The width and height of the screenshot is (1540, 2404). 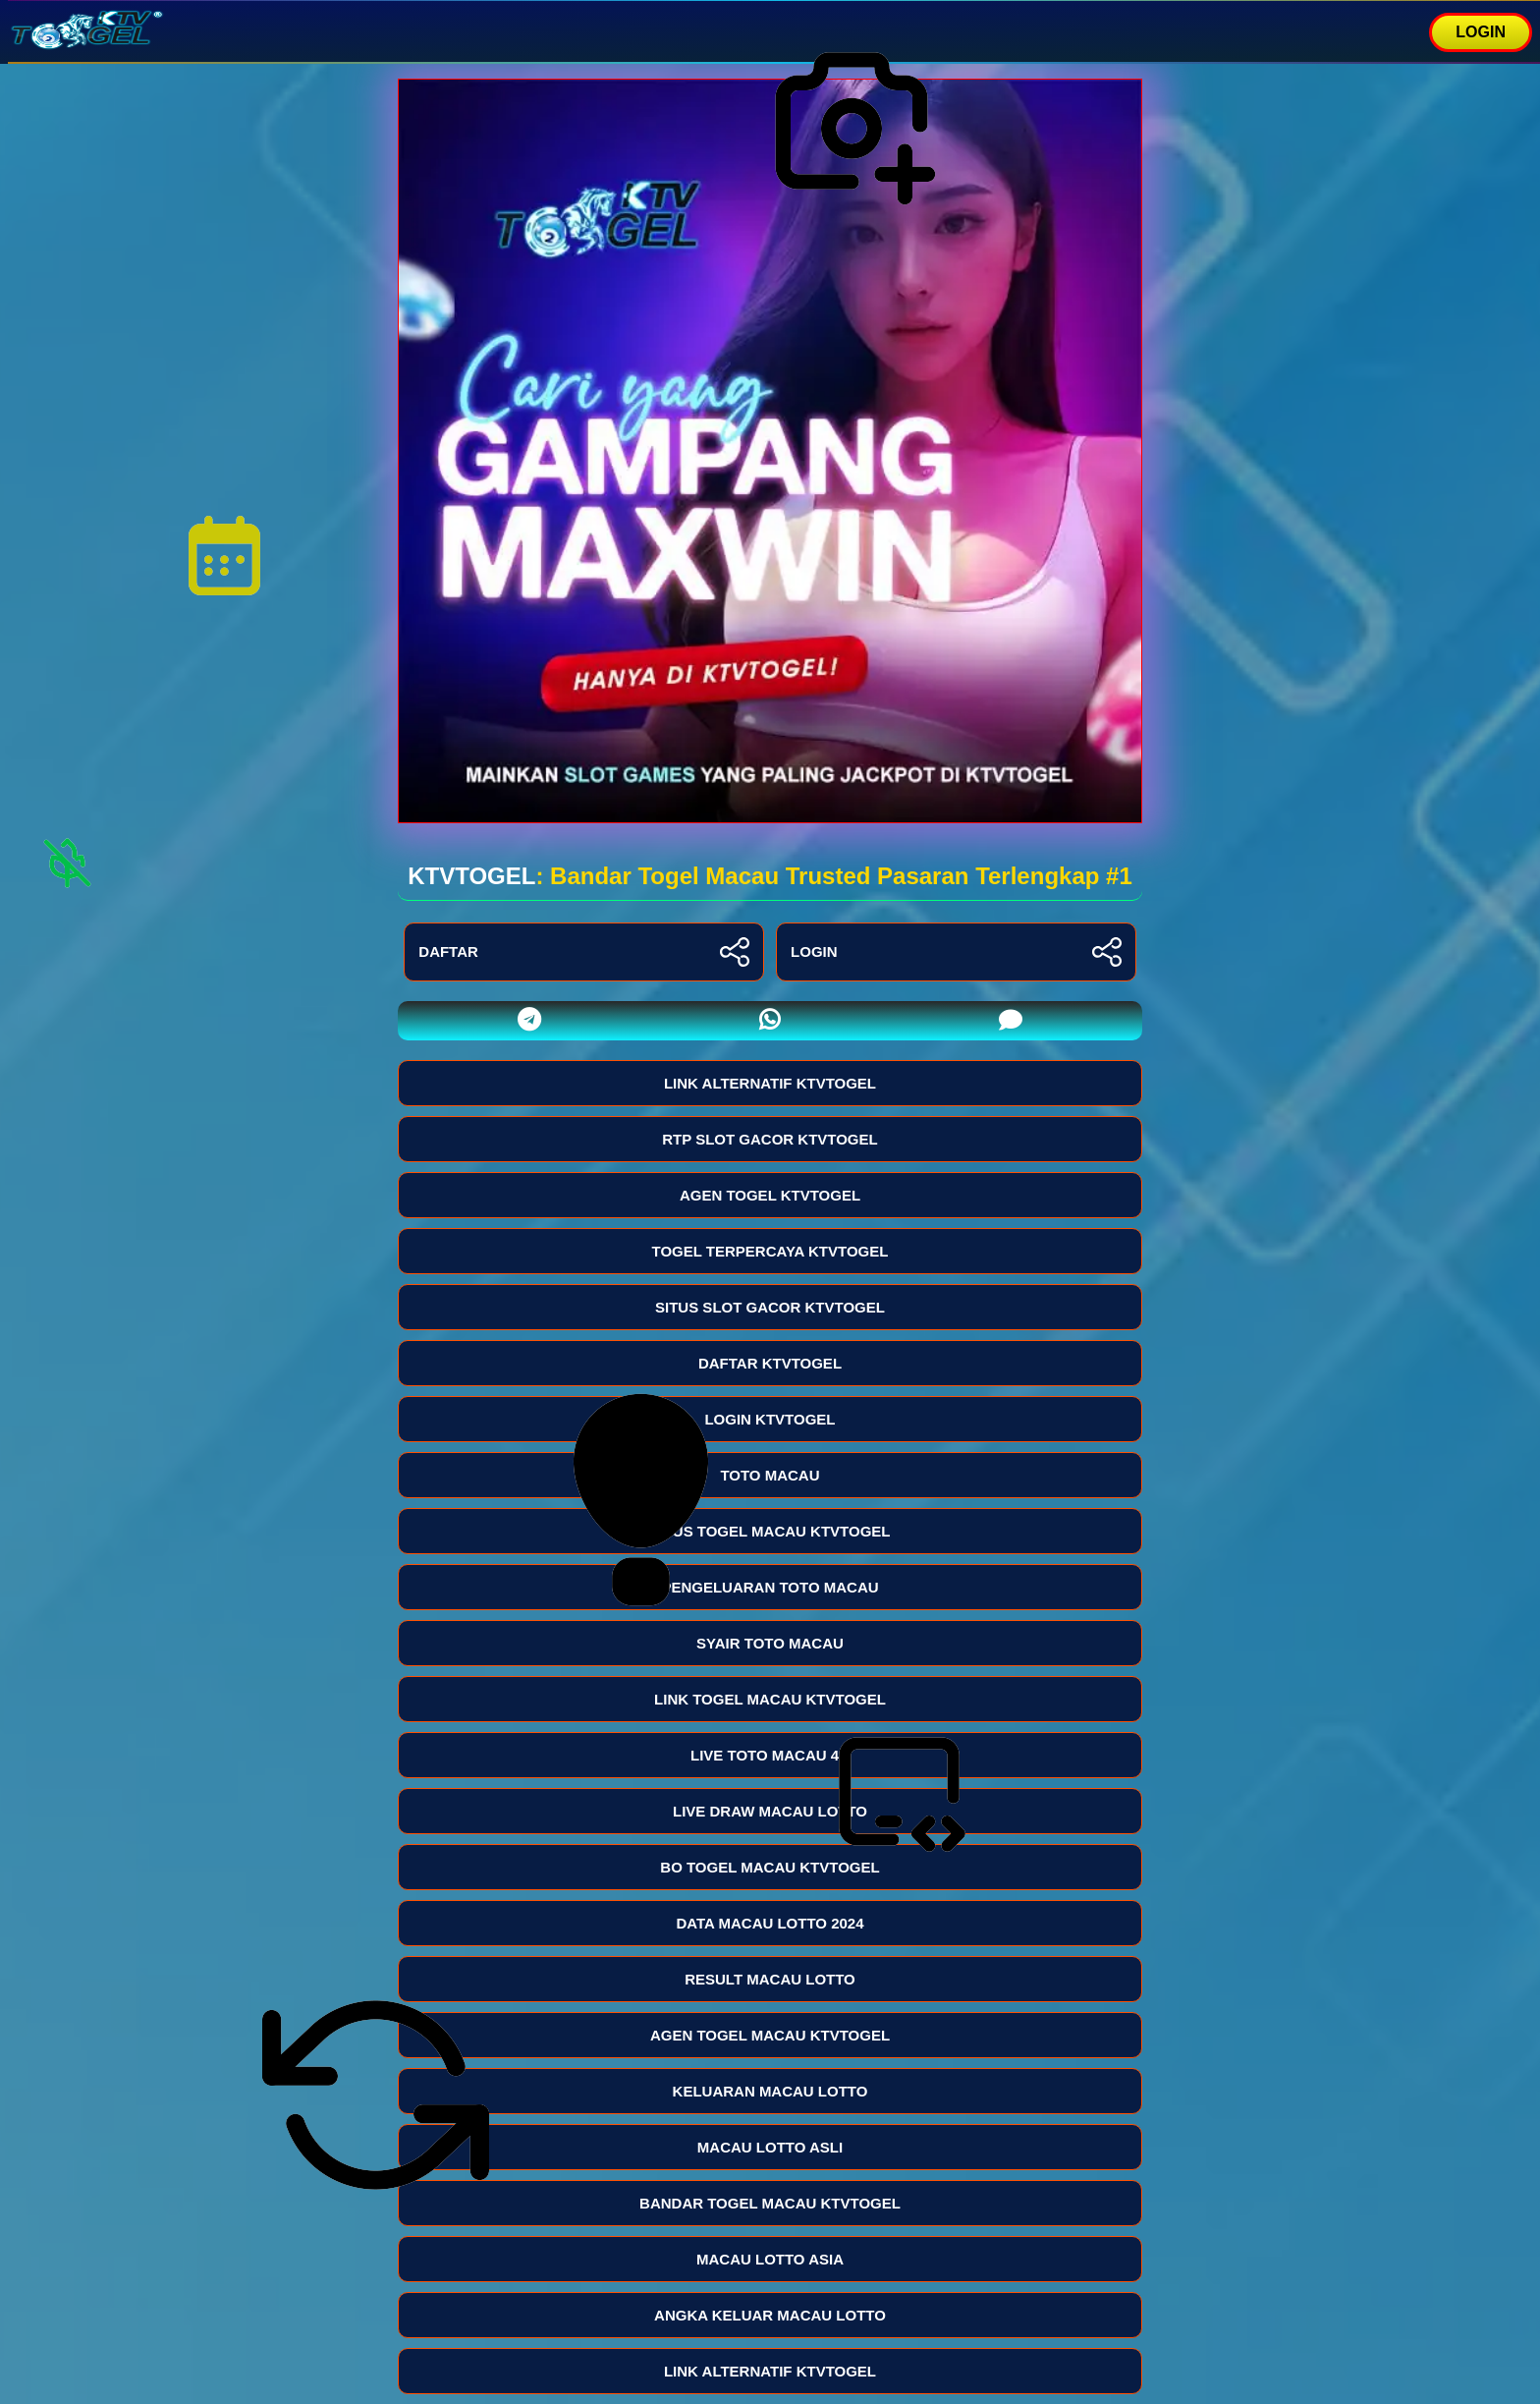 I want to click on view weekly calendar, so click(x=224, y=555).